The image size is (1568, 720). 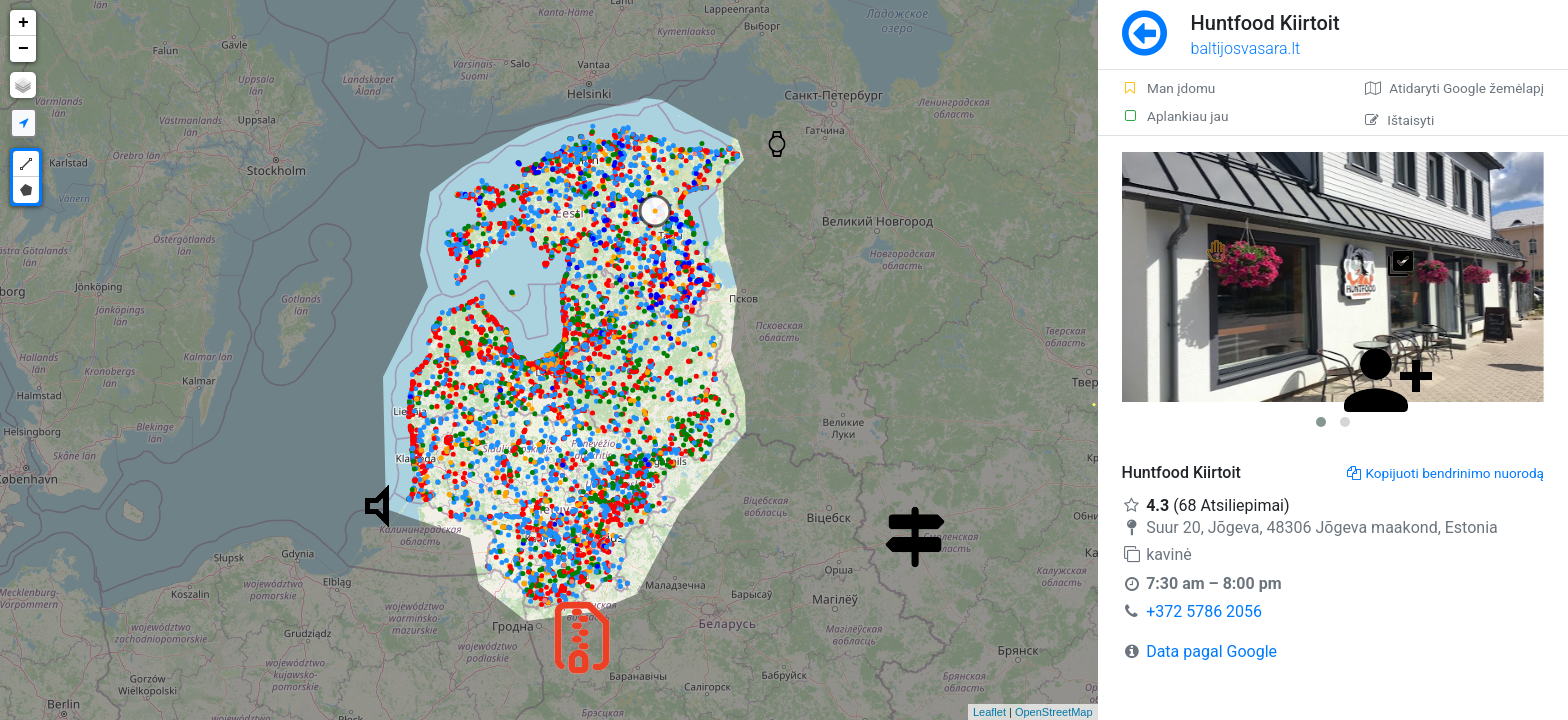 What do you see at coordinates (1094, 391) in the screenshot?
I see `no wifi signal available` at bounding box center [1094, 391].